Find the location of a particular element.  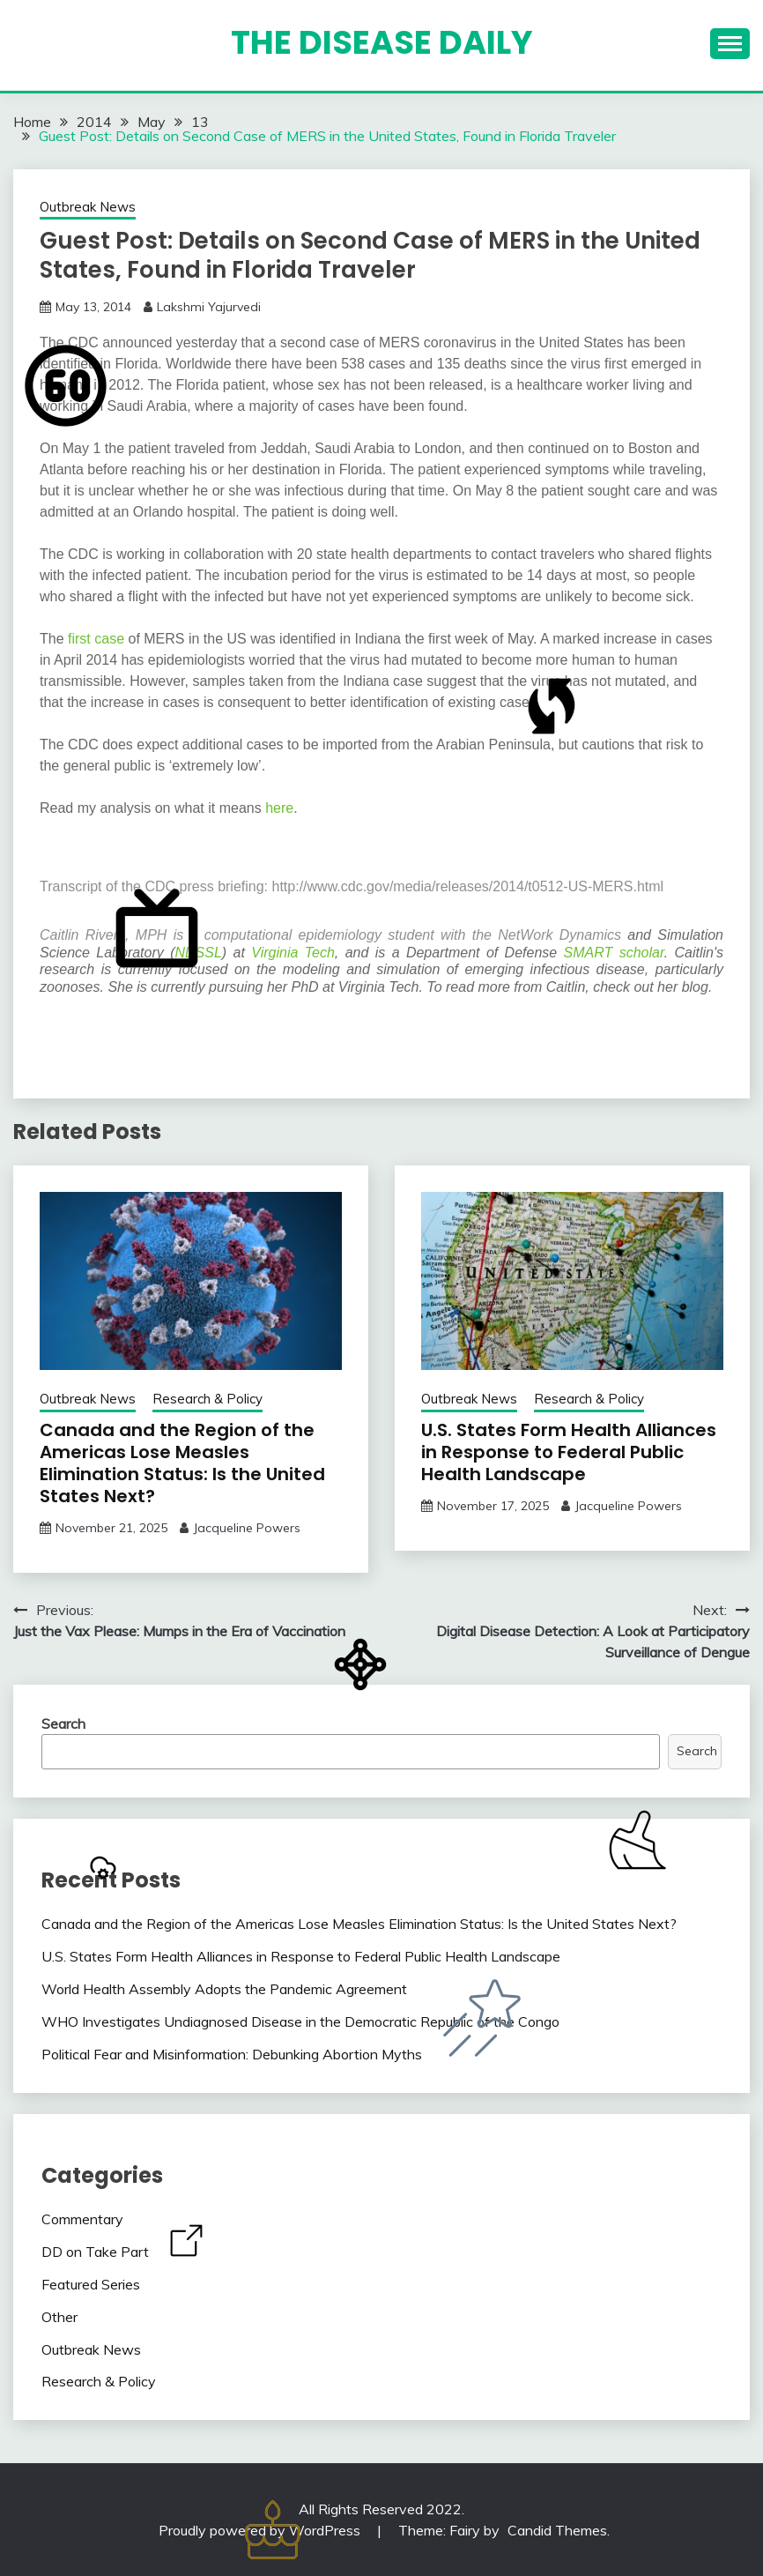

view birthday or celebration reminders is located at coordinates (272, 2534).